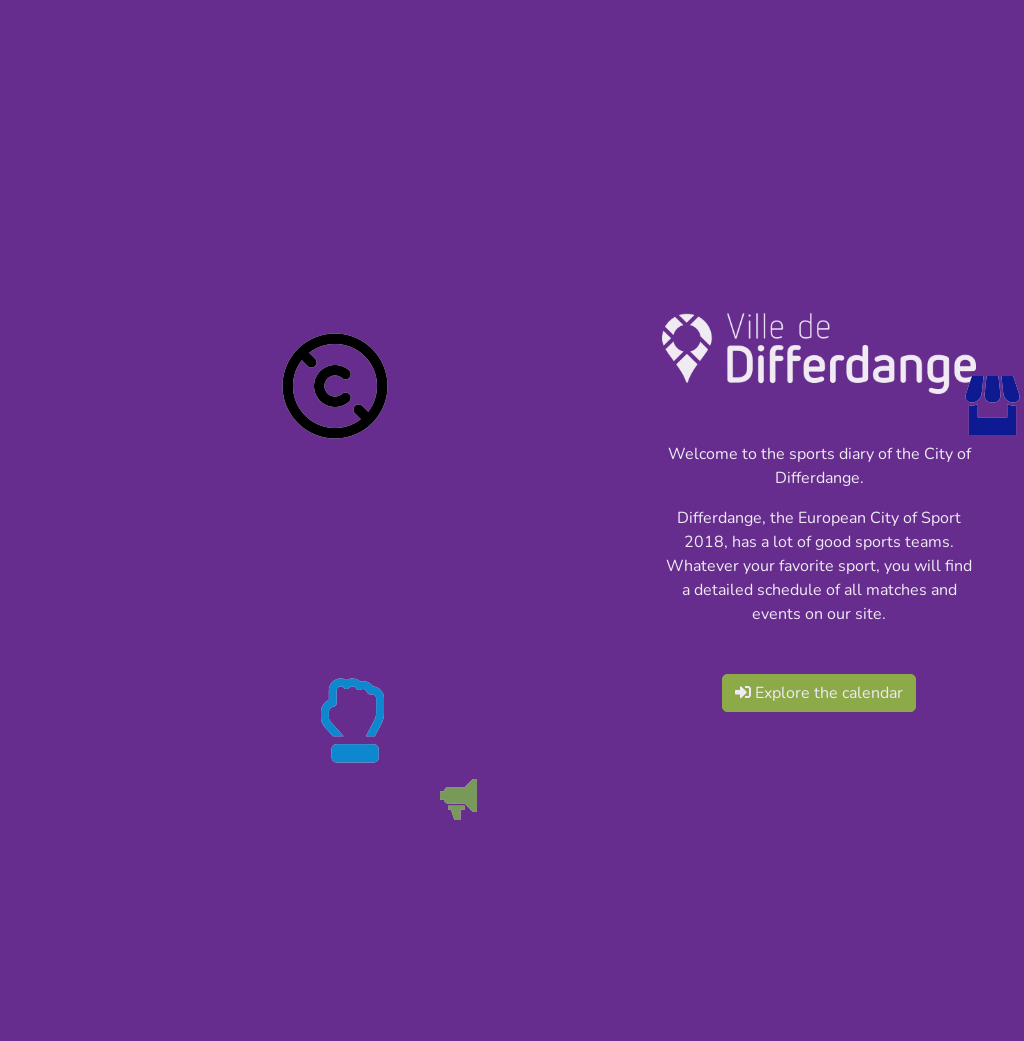 The image size is (1024, 1041). I want to click on make an announcement or broadcast, so click(458, 799).